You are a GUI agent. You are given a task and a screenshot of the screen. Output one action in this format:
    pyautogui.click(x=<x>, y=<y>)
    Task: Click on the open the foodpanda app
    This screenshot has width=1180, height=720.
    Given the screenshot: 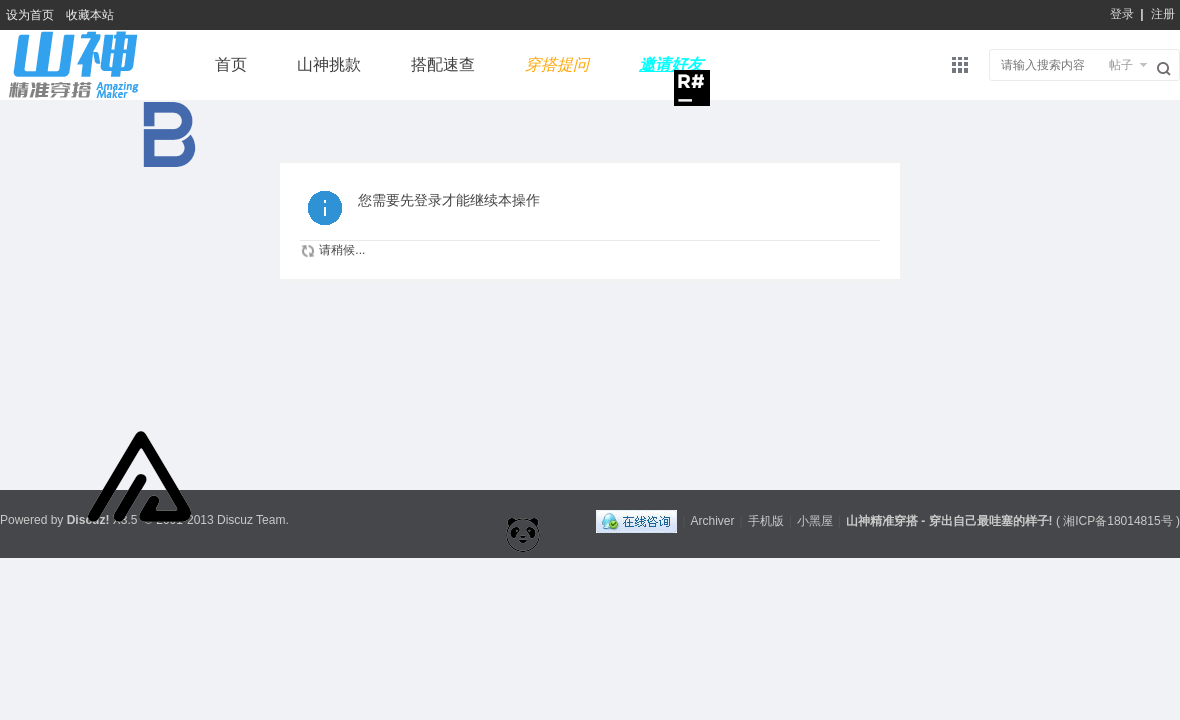 What is the action you would take?
    pyautogui.click(x=523, y=535)
    